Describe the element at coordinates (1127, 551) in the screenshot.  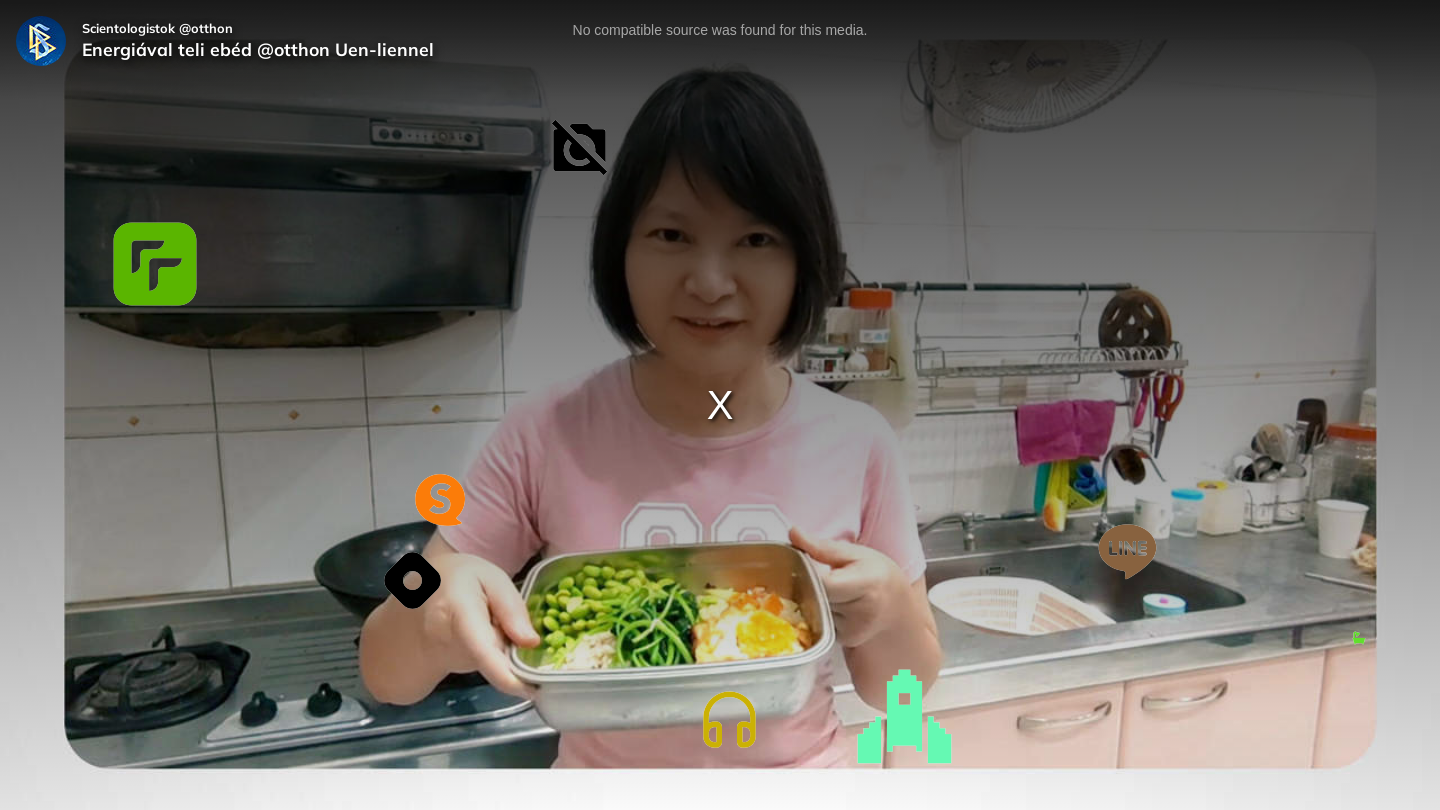
I see `open the LINE messaging app` at that location.